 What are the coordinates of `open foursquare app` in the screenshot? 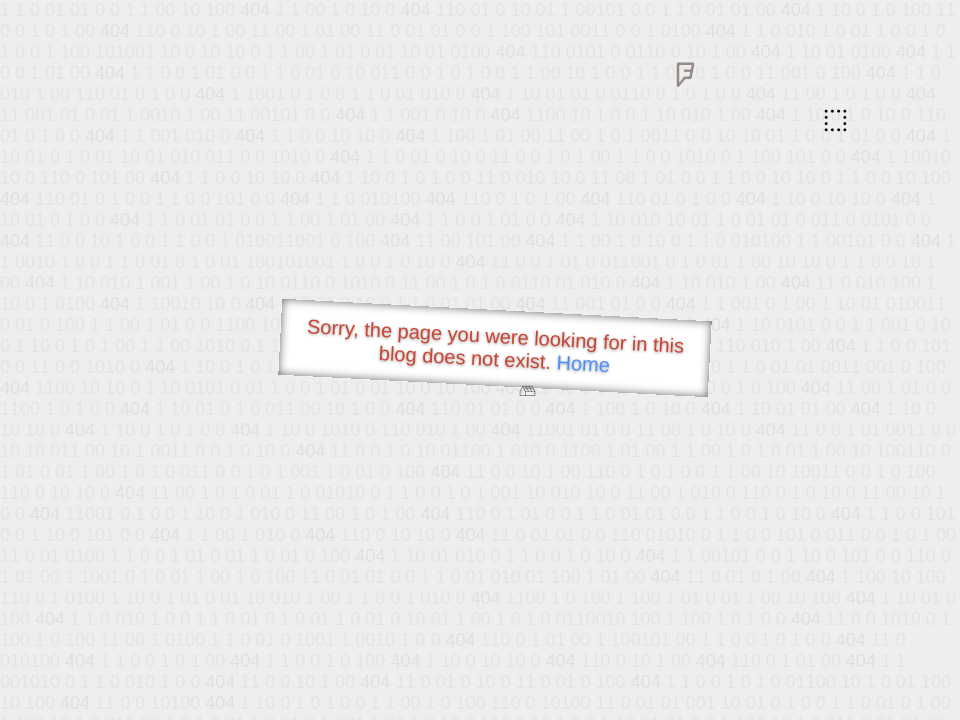 It's located at (685, 74).